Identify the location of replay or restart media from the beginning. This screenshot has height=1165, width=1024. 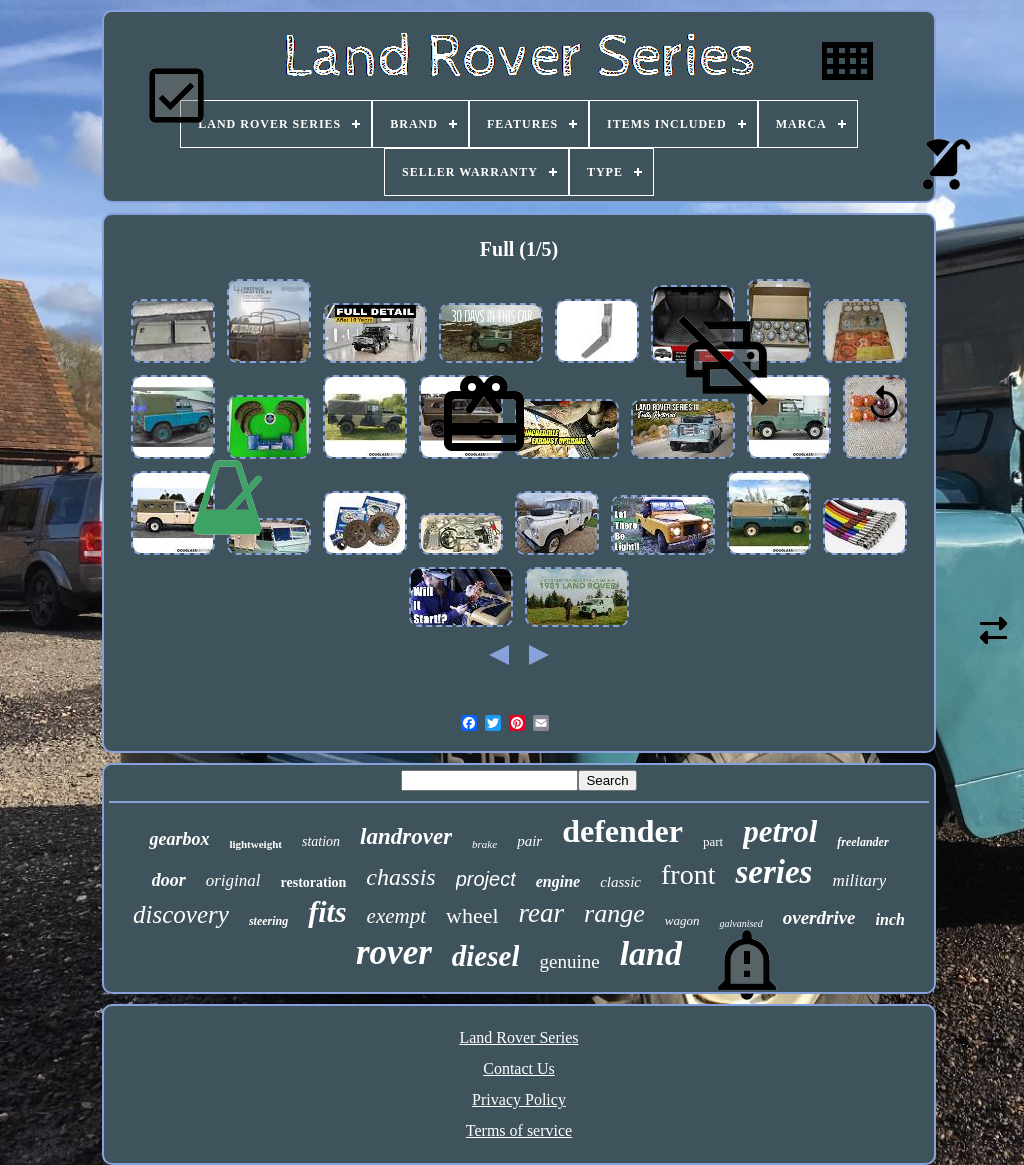
(884, 403).